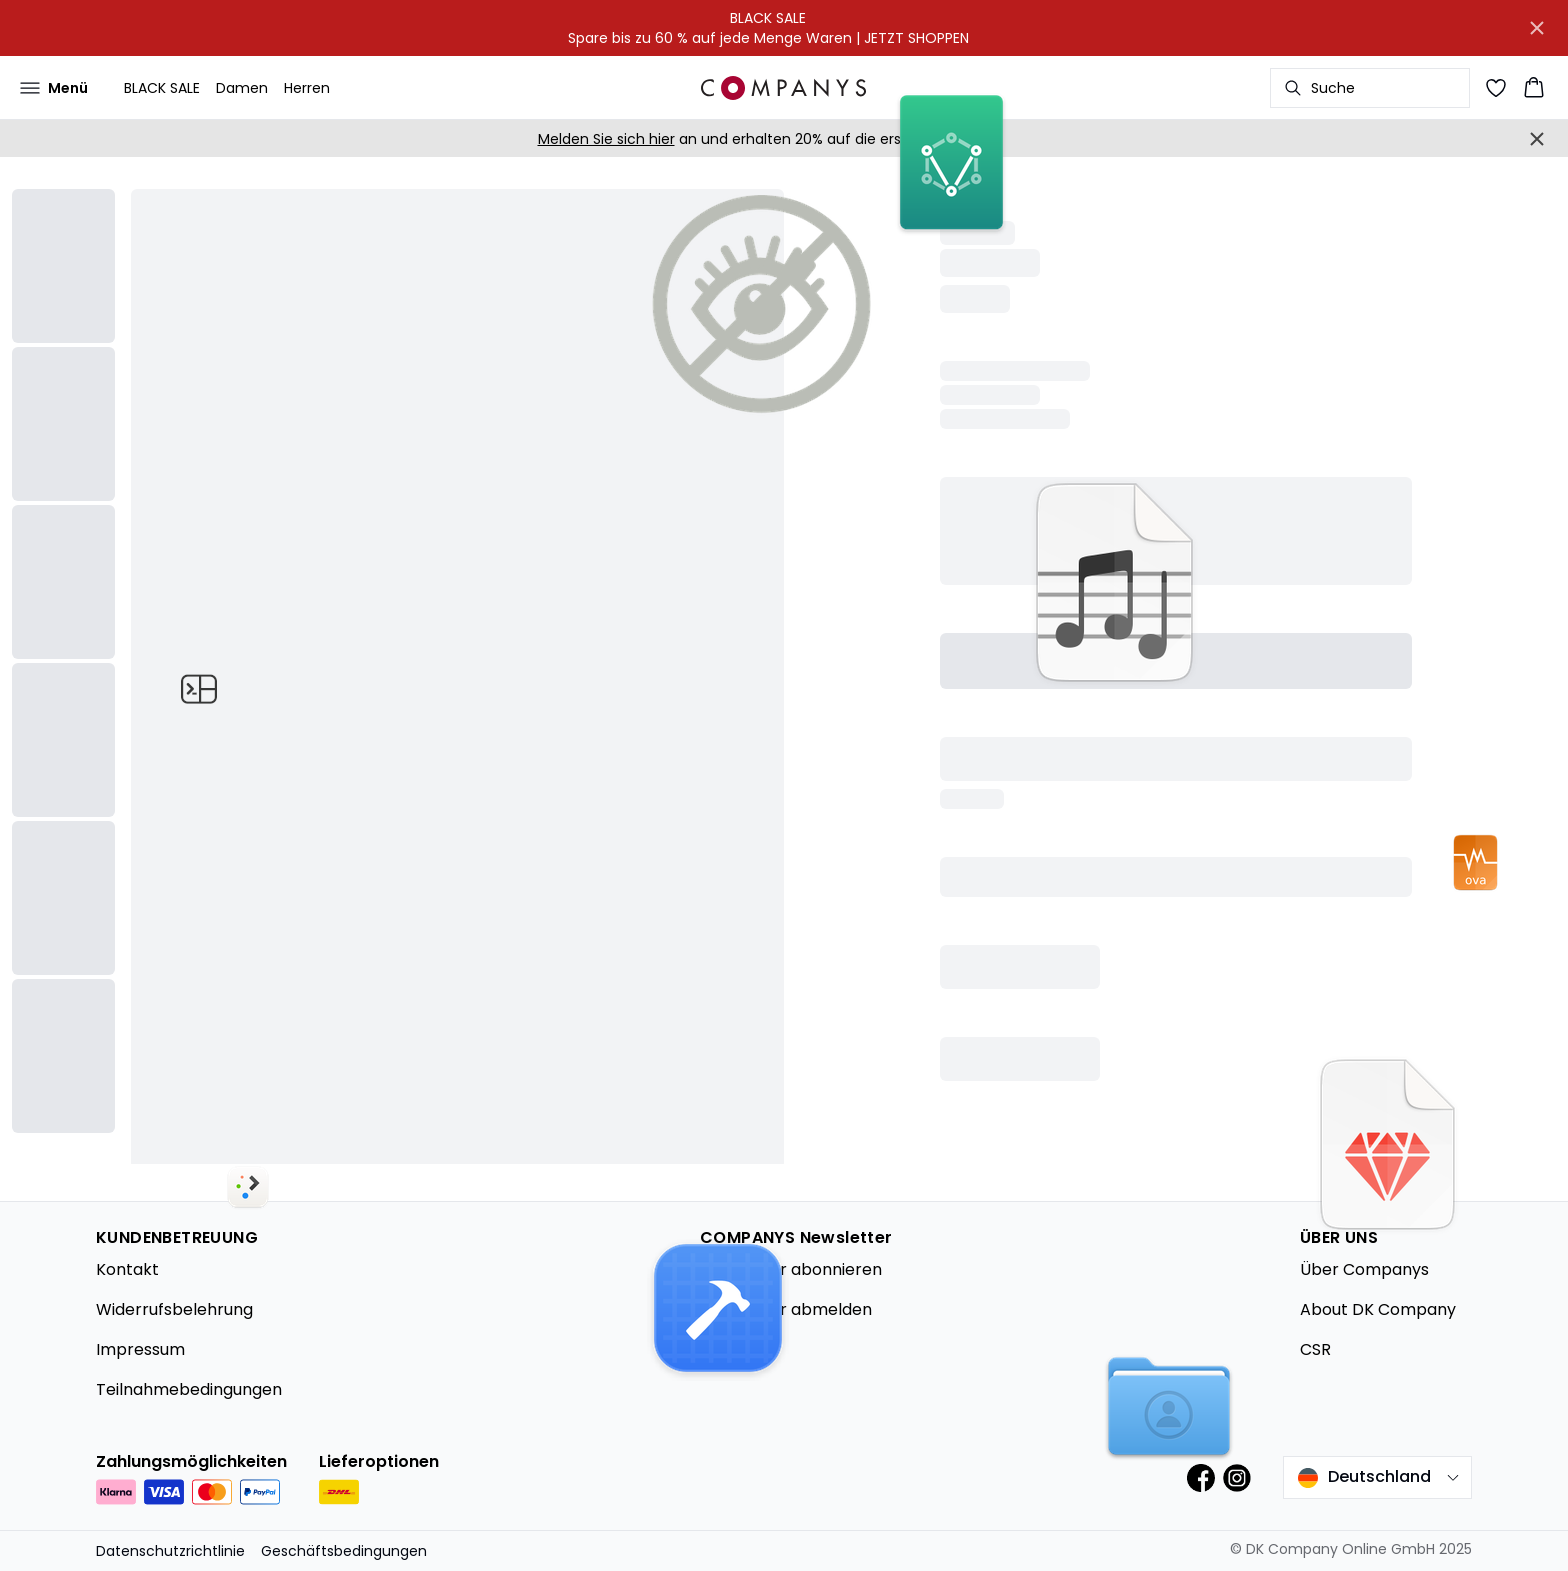 Image resolution: width=1568 pixels, height=1571 pixels. Describe the element at coordinates (1169, 1406) in the screenshot. I see `access the users folder on your mac` at that location.